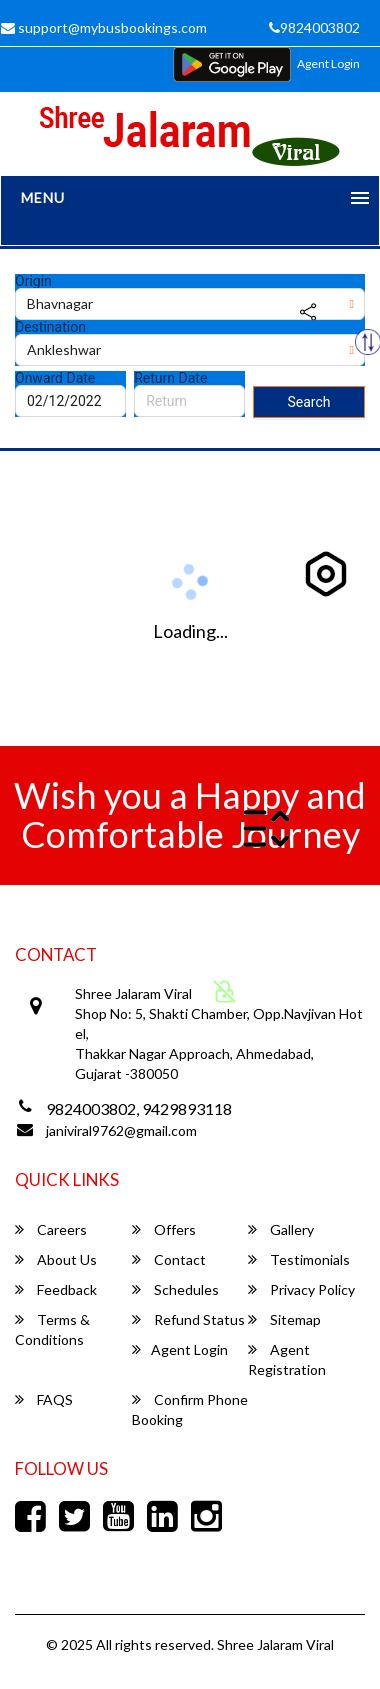 This screenshot has height=1689, width=380. What do you see at coordinates (308, 312) in the screenshot?
I see `share content with others` at bounding box center [308, 312].